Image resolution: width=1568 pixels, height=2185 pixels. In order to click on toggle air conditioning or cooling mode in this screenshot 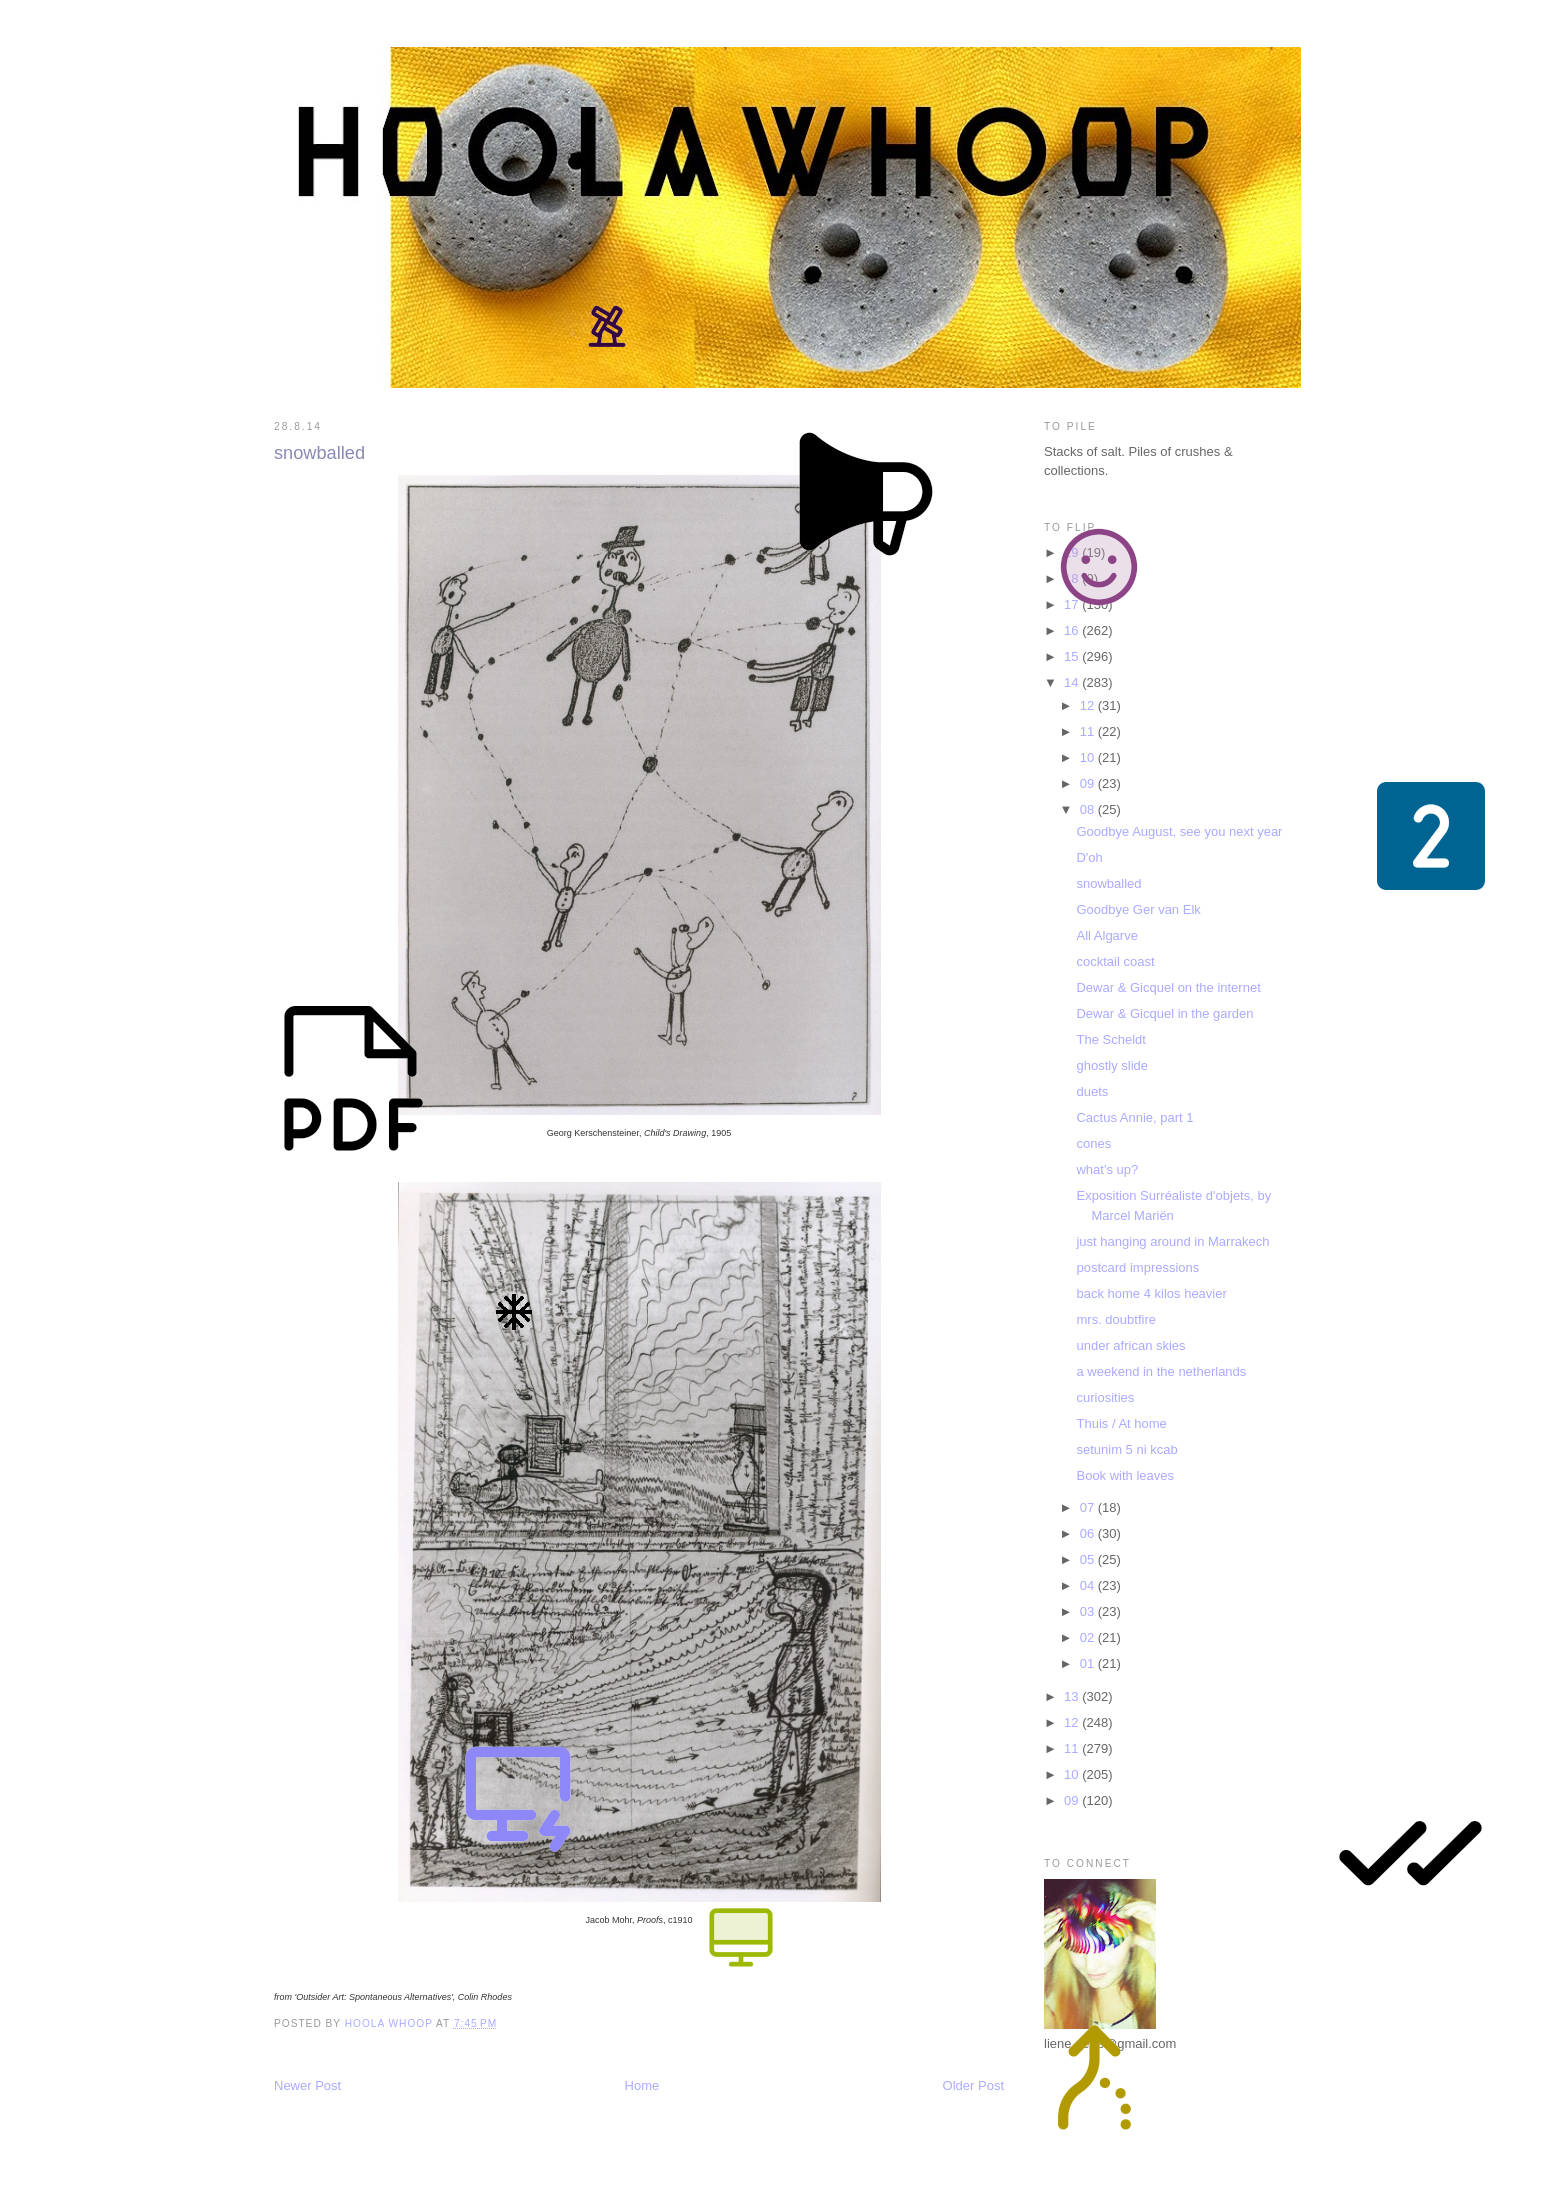, I will do `click(514, 1312)`.